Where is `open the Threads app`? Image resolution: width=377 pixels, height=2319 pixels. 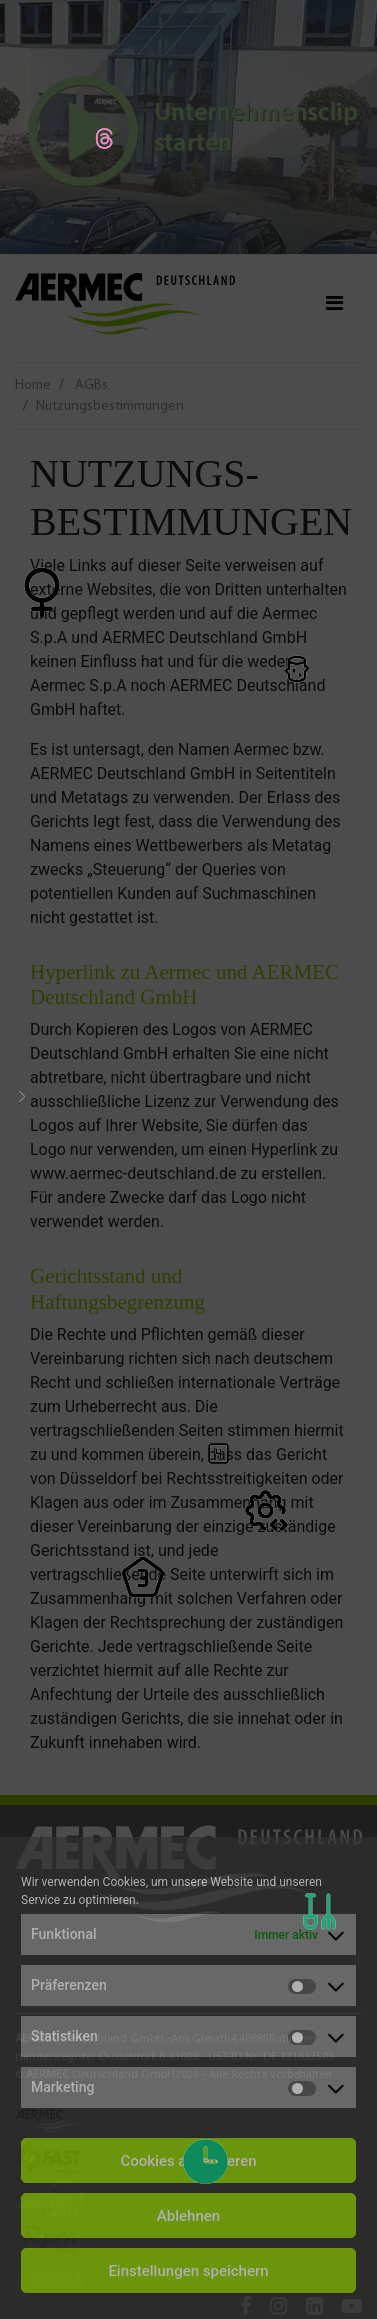
open the Threads app is located at coordinates (104, 138).